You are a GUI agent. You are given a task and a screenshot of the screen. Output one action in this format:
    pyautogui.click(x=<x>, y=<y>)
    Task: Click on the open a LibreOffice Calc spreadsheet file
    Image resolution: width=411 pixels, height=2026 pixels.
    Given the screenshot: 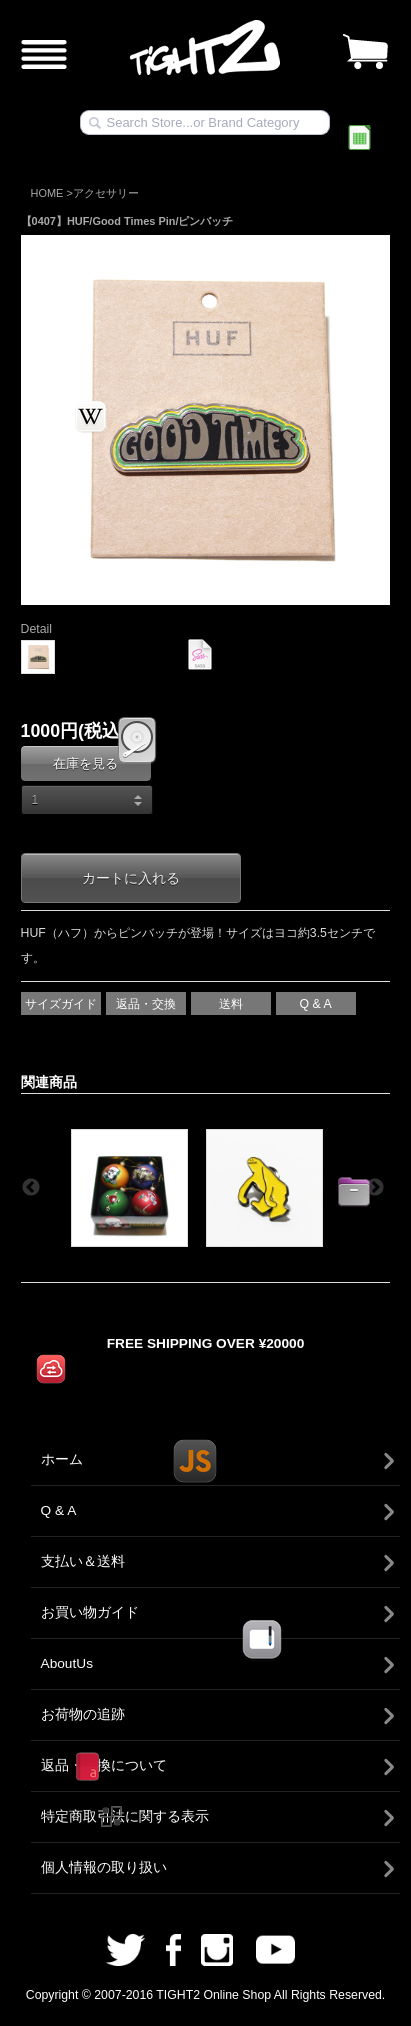 What is the action you would take?
    pyautogui.click(x=359, y=137)
    